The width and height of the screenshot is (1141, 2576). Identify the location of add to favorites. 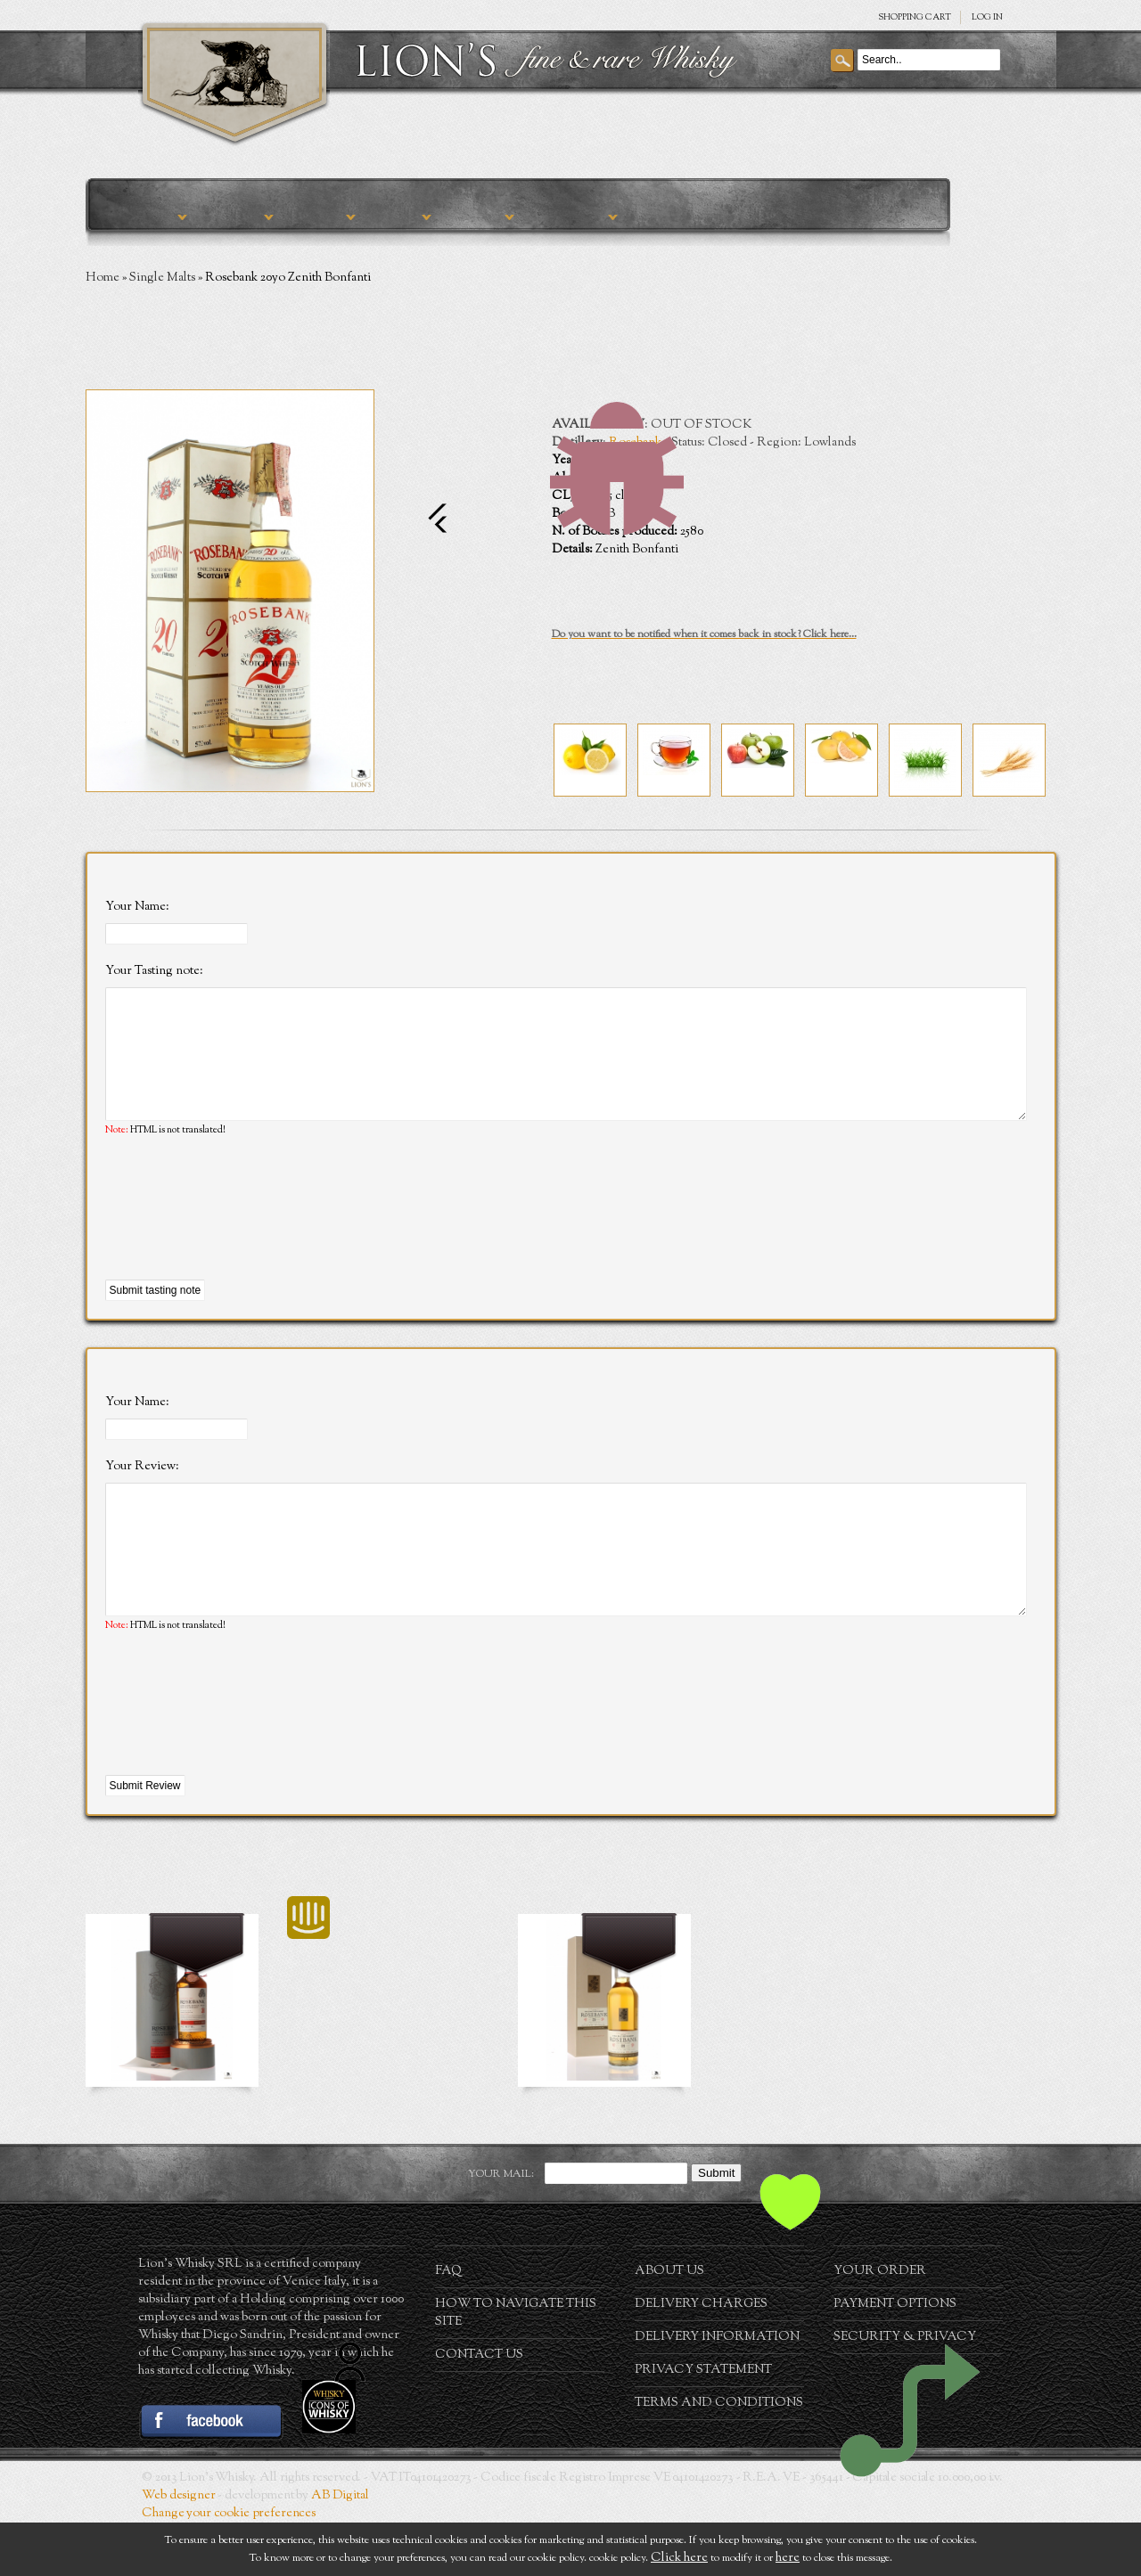
(790, 2201).